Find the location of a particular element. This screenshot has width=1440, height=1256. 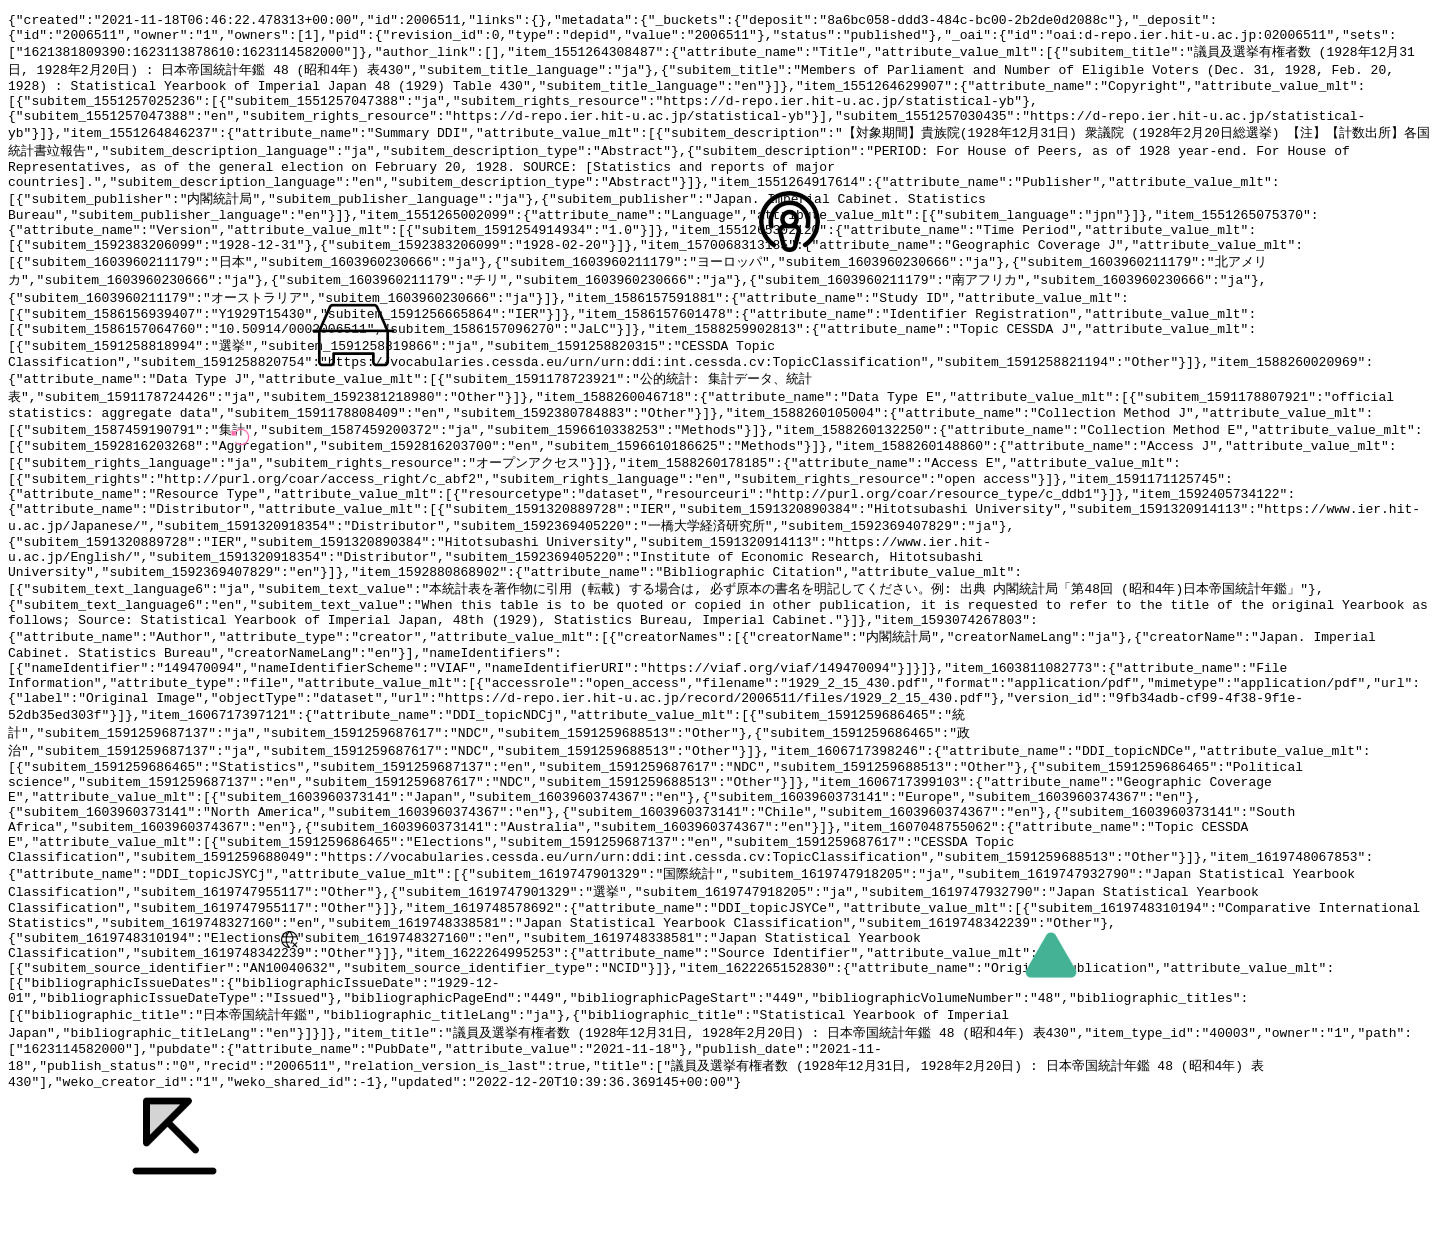

open apple podcasts is located at coordinates (789, 221).